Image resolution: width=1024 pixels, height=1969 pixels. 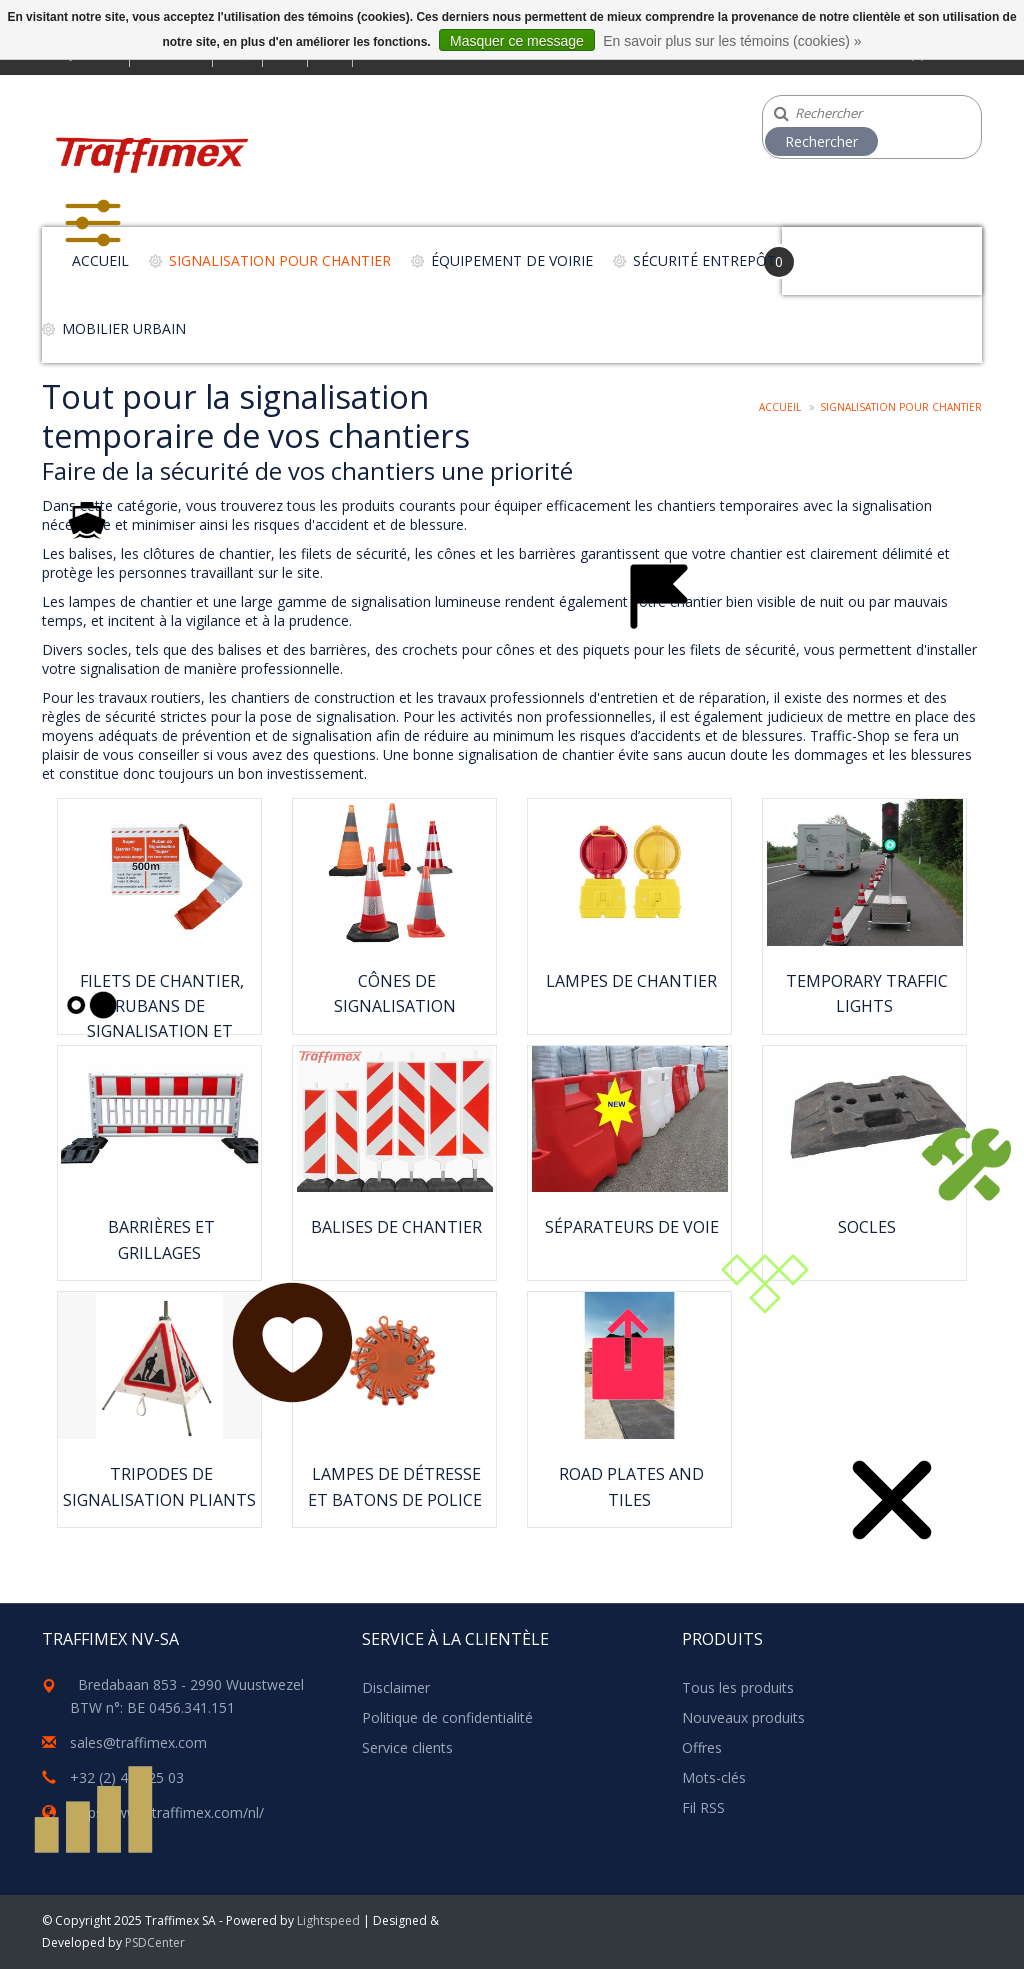 I want to click on close the current window or dialog, so click(x=892, y=1500).